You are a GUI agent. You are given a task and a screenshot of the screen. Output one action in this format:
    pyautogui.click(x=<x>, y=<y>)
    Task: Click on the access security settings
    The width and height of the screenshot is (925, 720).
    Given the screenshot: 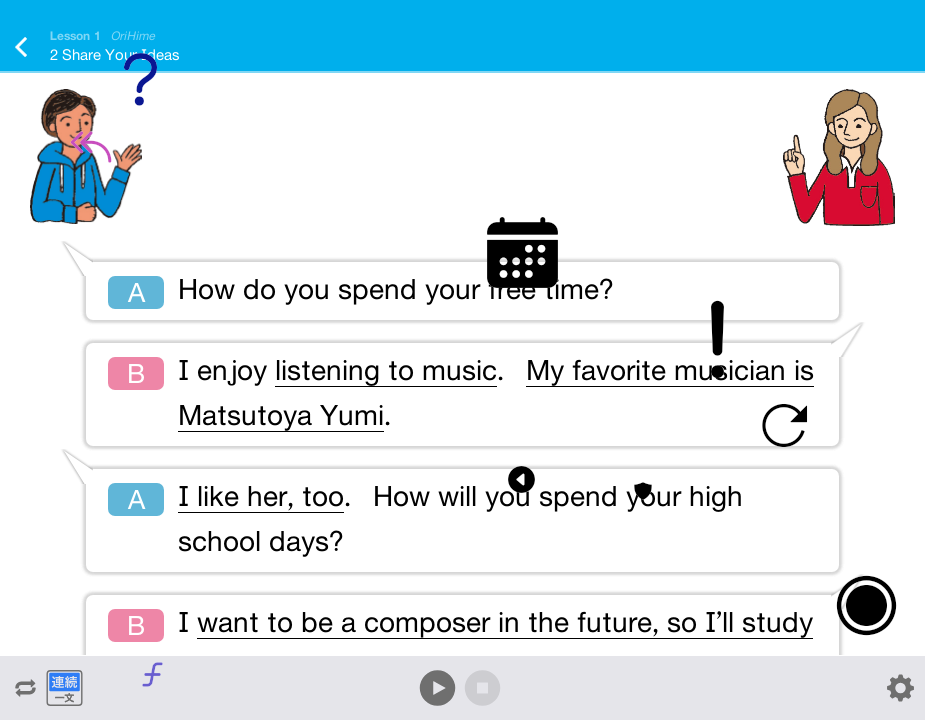 What is the action you would take?
    pyautogui.click(x=643, y=491)
    